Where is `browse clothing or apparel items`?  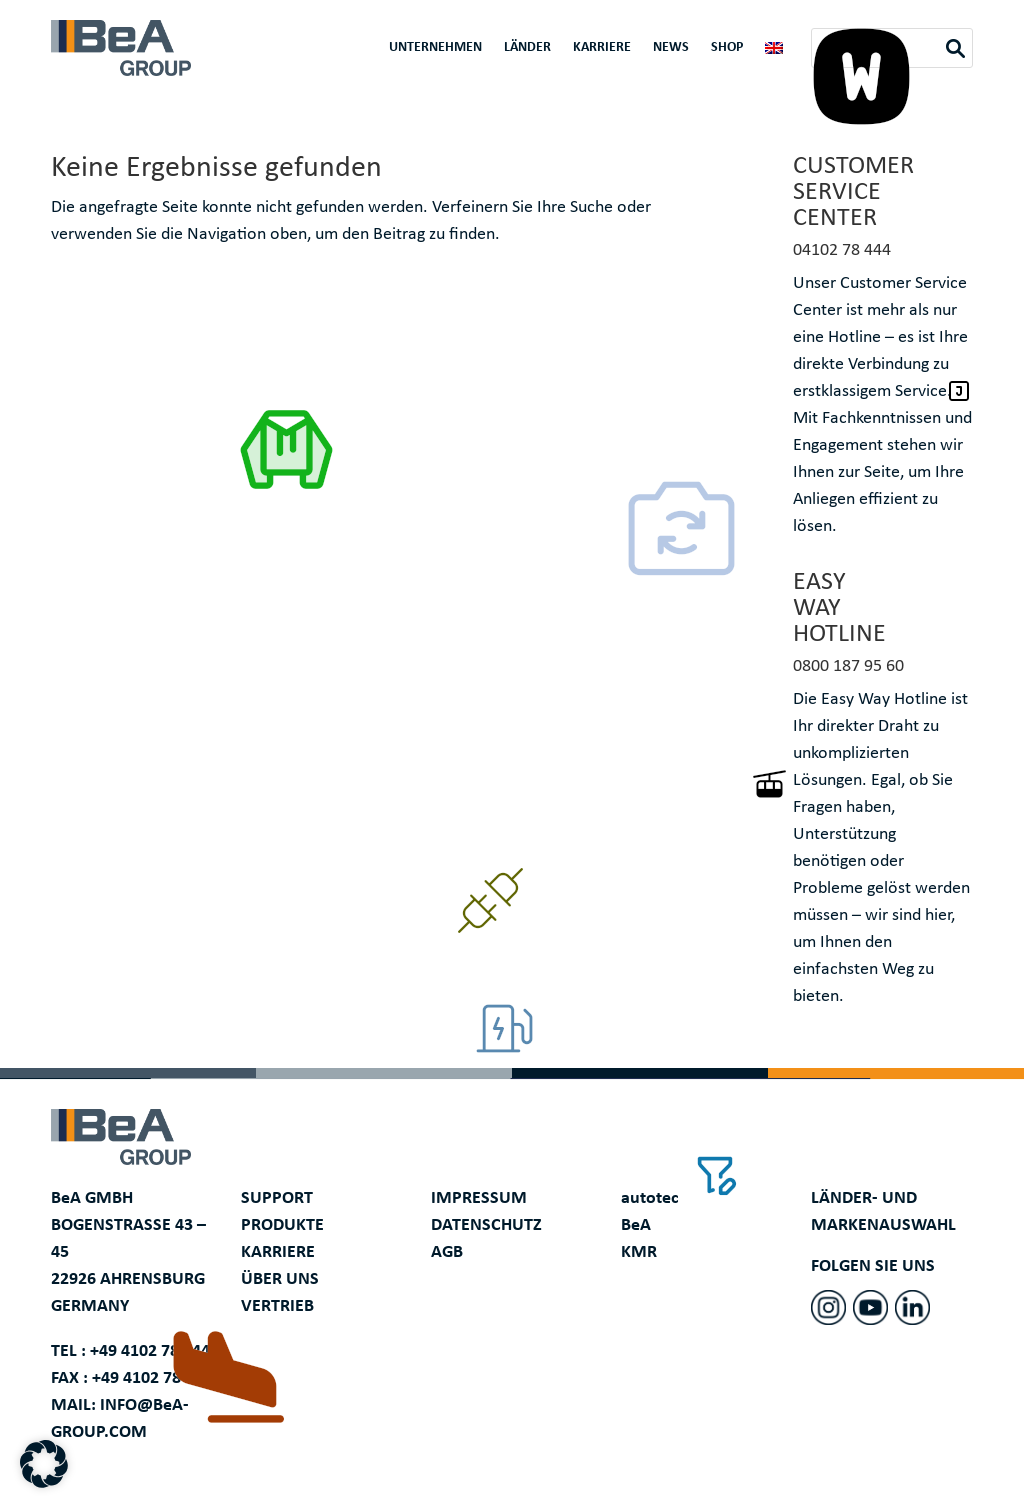
browse clothing or apparel items is located at coordinates (286, 449).